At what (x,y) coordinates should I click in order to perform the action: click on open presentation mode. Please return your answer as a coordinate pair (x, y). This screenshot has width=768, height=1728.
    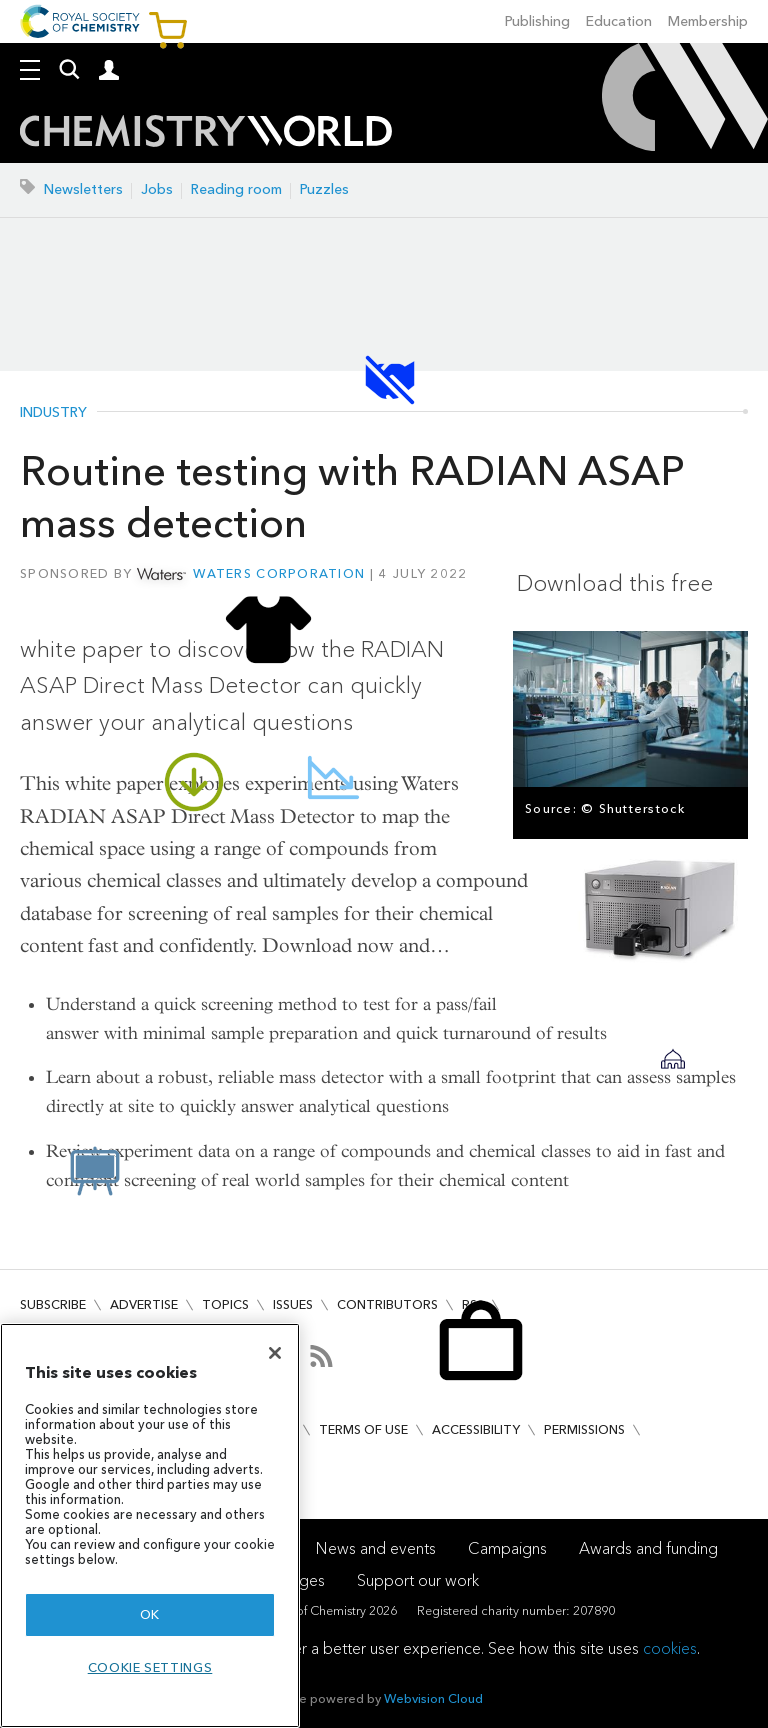
    Looking at the image, I should click on (95, 1171).